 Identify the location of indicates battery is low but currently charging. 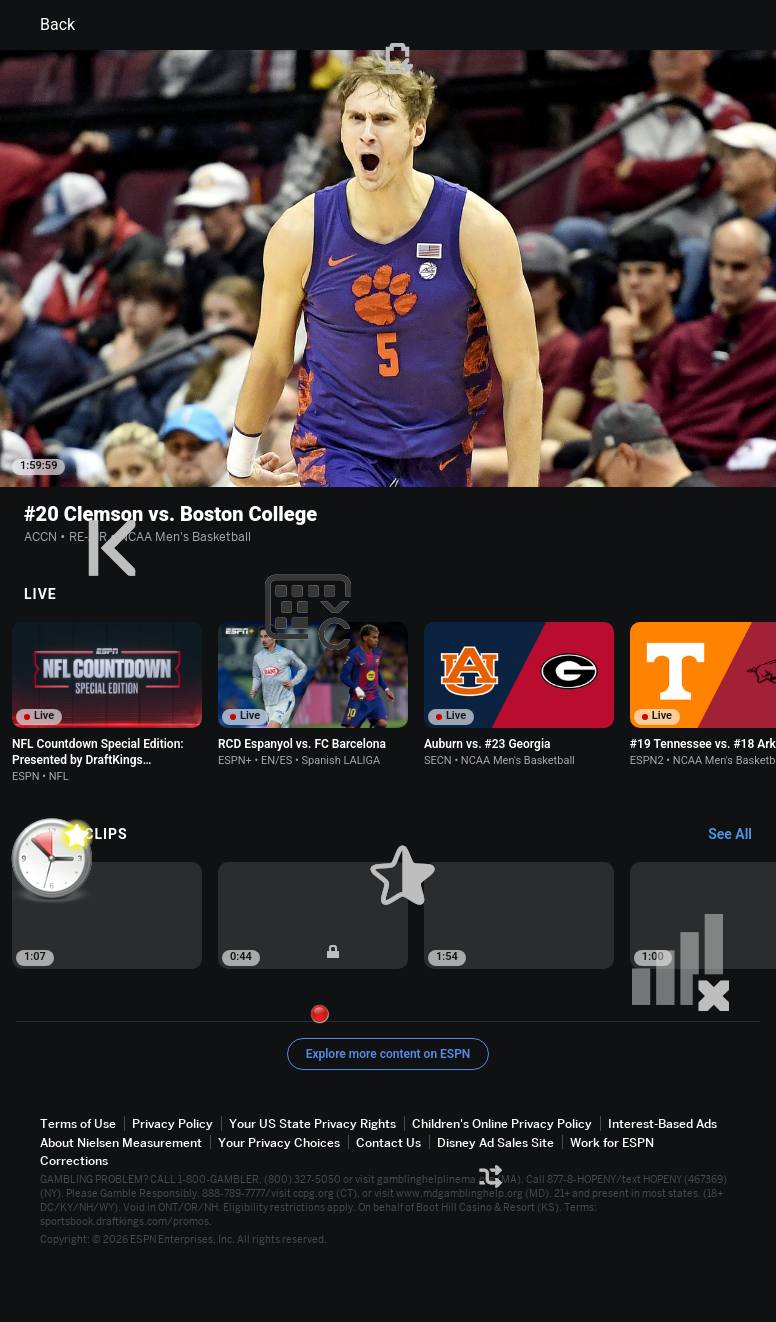
(397, 58).